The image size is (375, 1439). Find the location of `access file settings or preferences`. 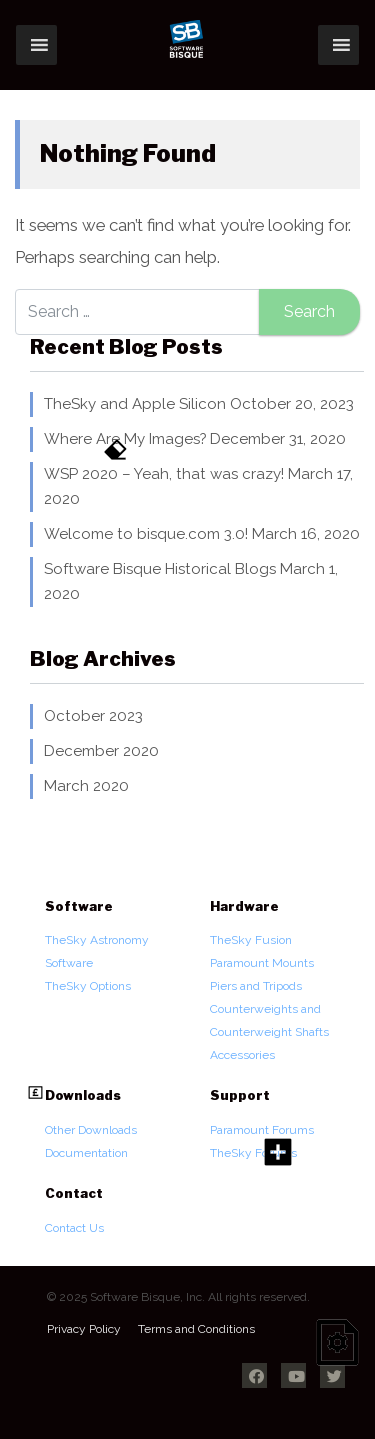

access file settings or preferences is located at coordinates (337, 1342).